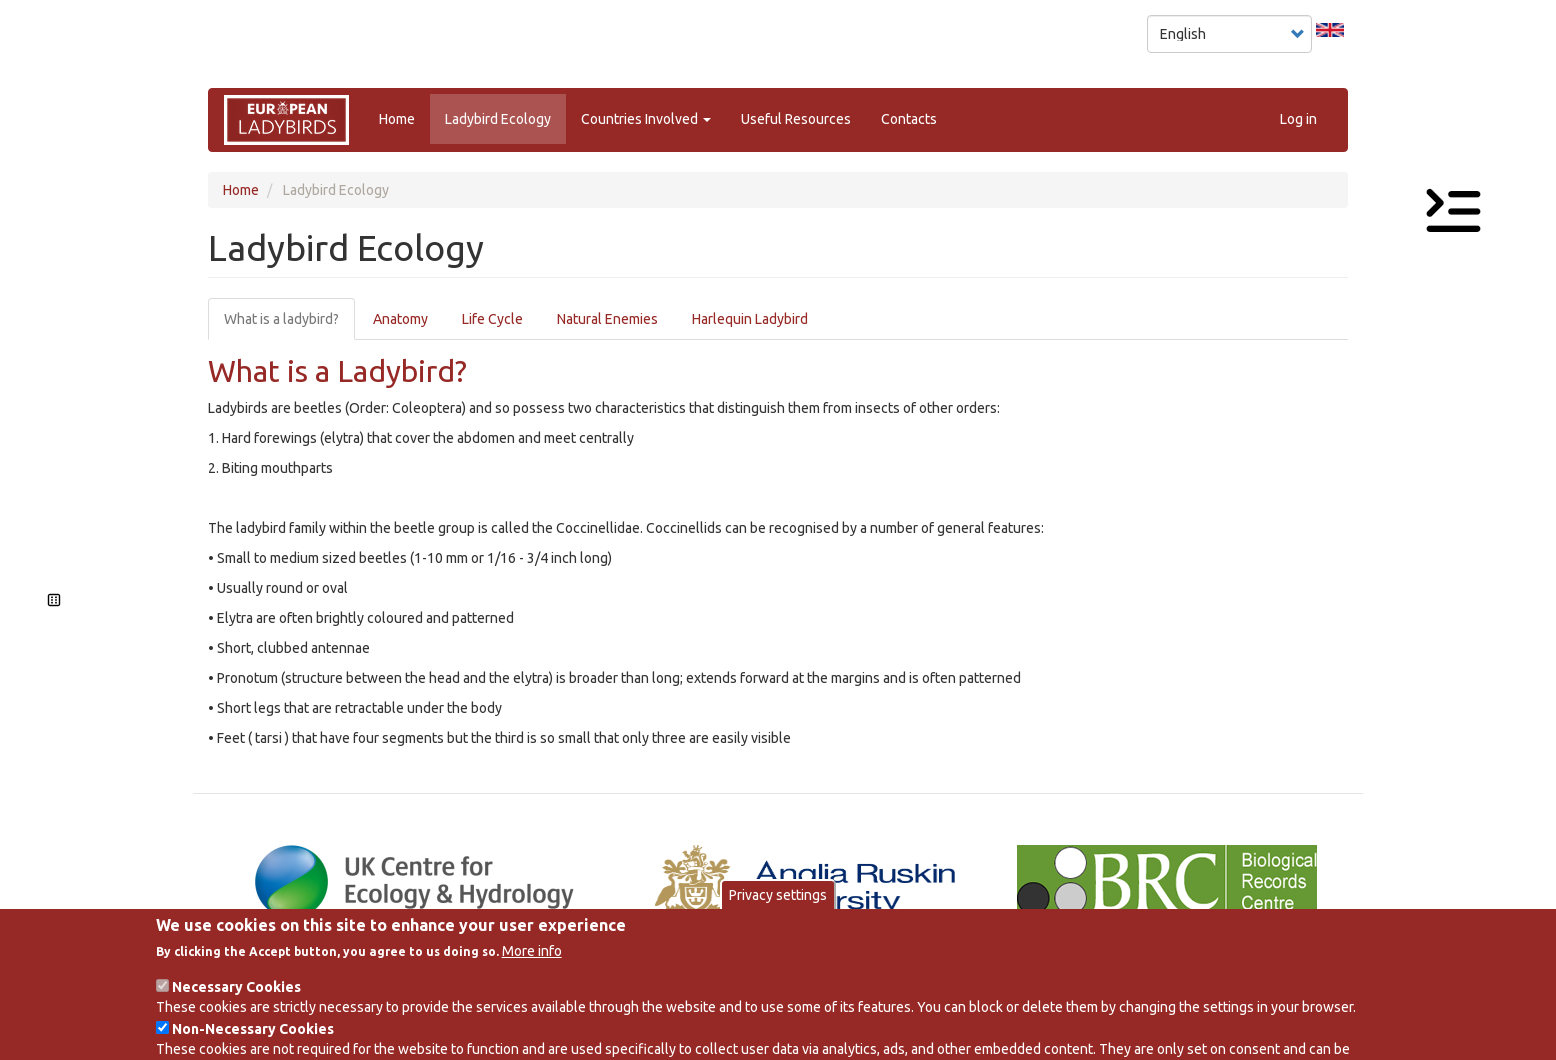  I want to click on randomize or shuffle content, so click(54, 600).